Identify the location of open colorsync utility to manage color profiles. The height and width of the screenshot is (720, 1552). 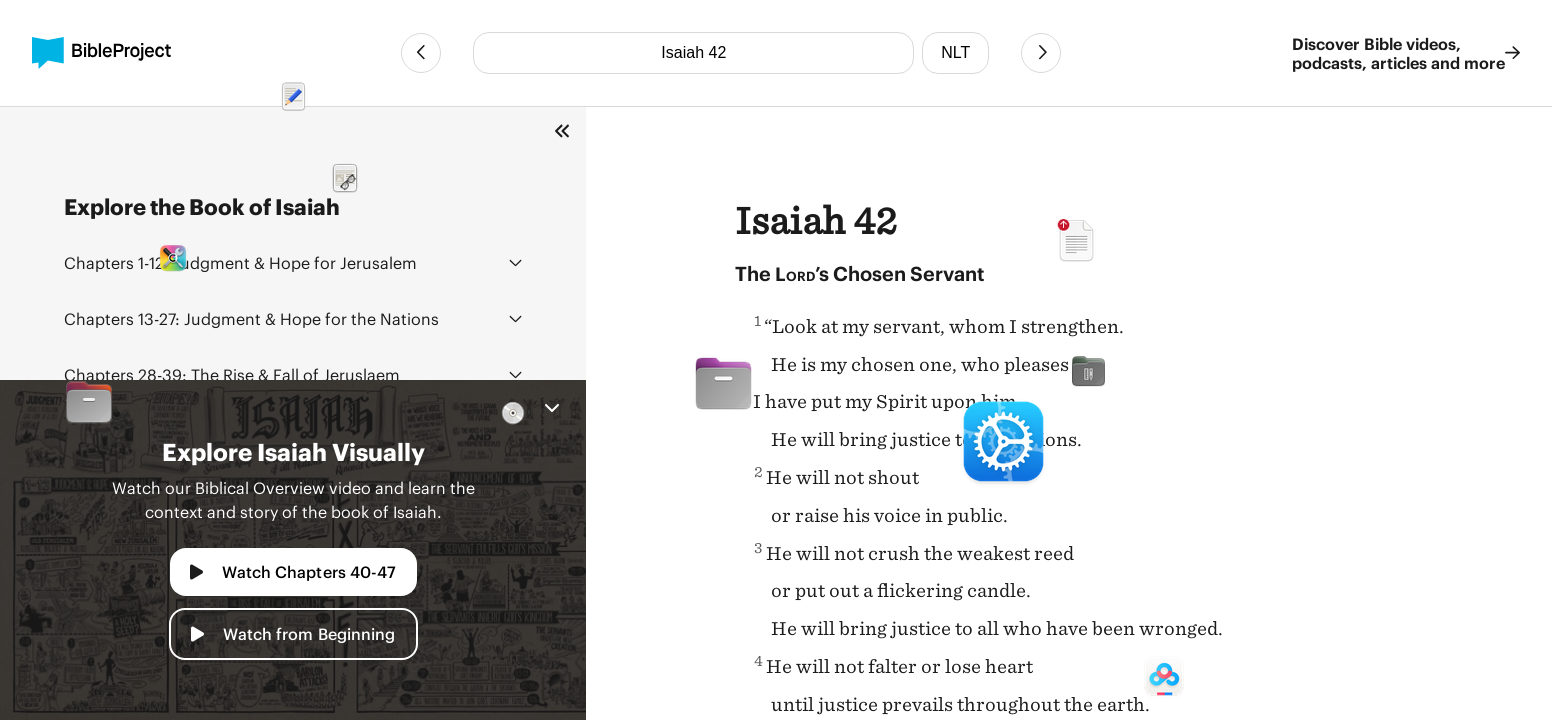
(173, 258).